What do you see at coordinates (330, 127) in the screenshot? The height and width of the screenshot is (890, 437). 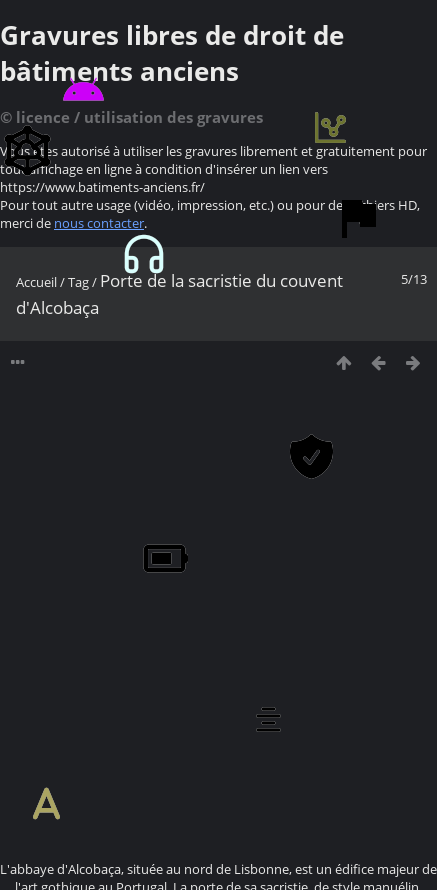 I see `view scatter plot or data visualization` at bounding box center [330, 127].